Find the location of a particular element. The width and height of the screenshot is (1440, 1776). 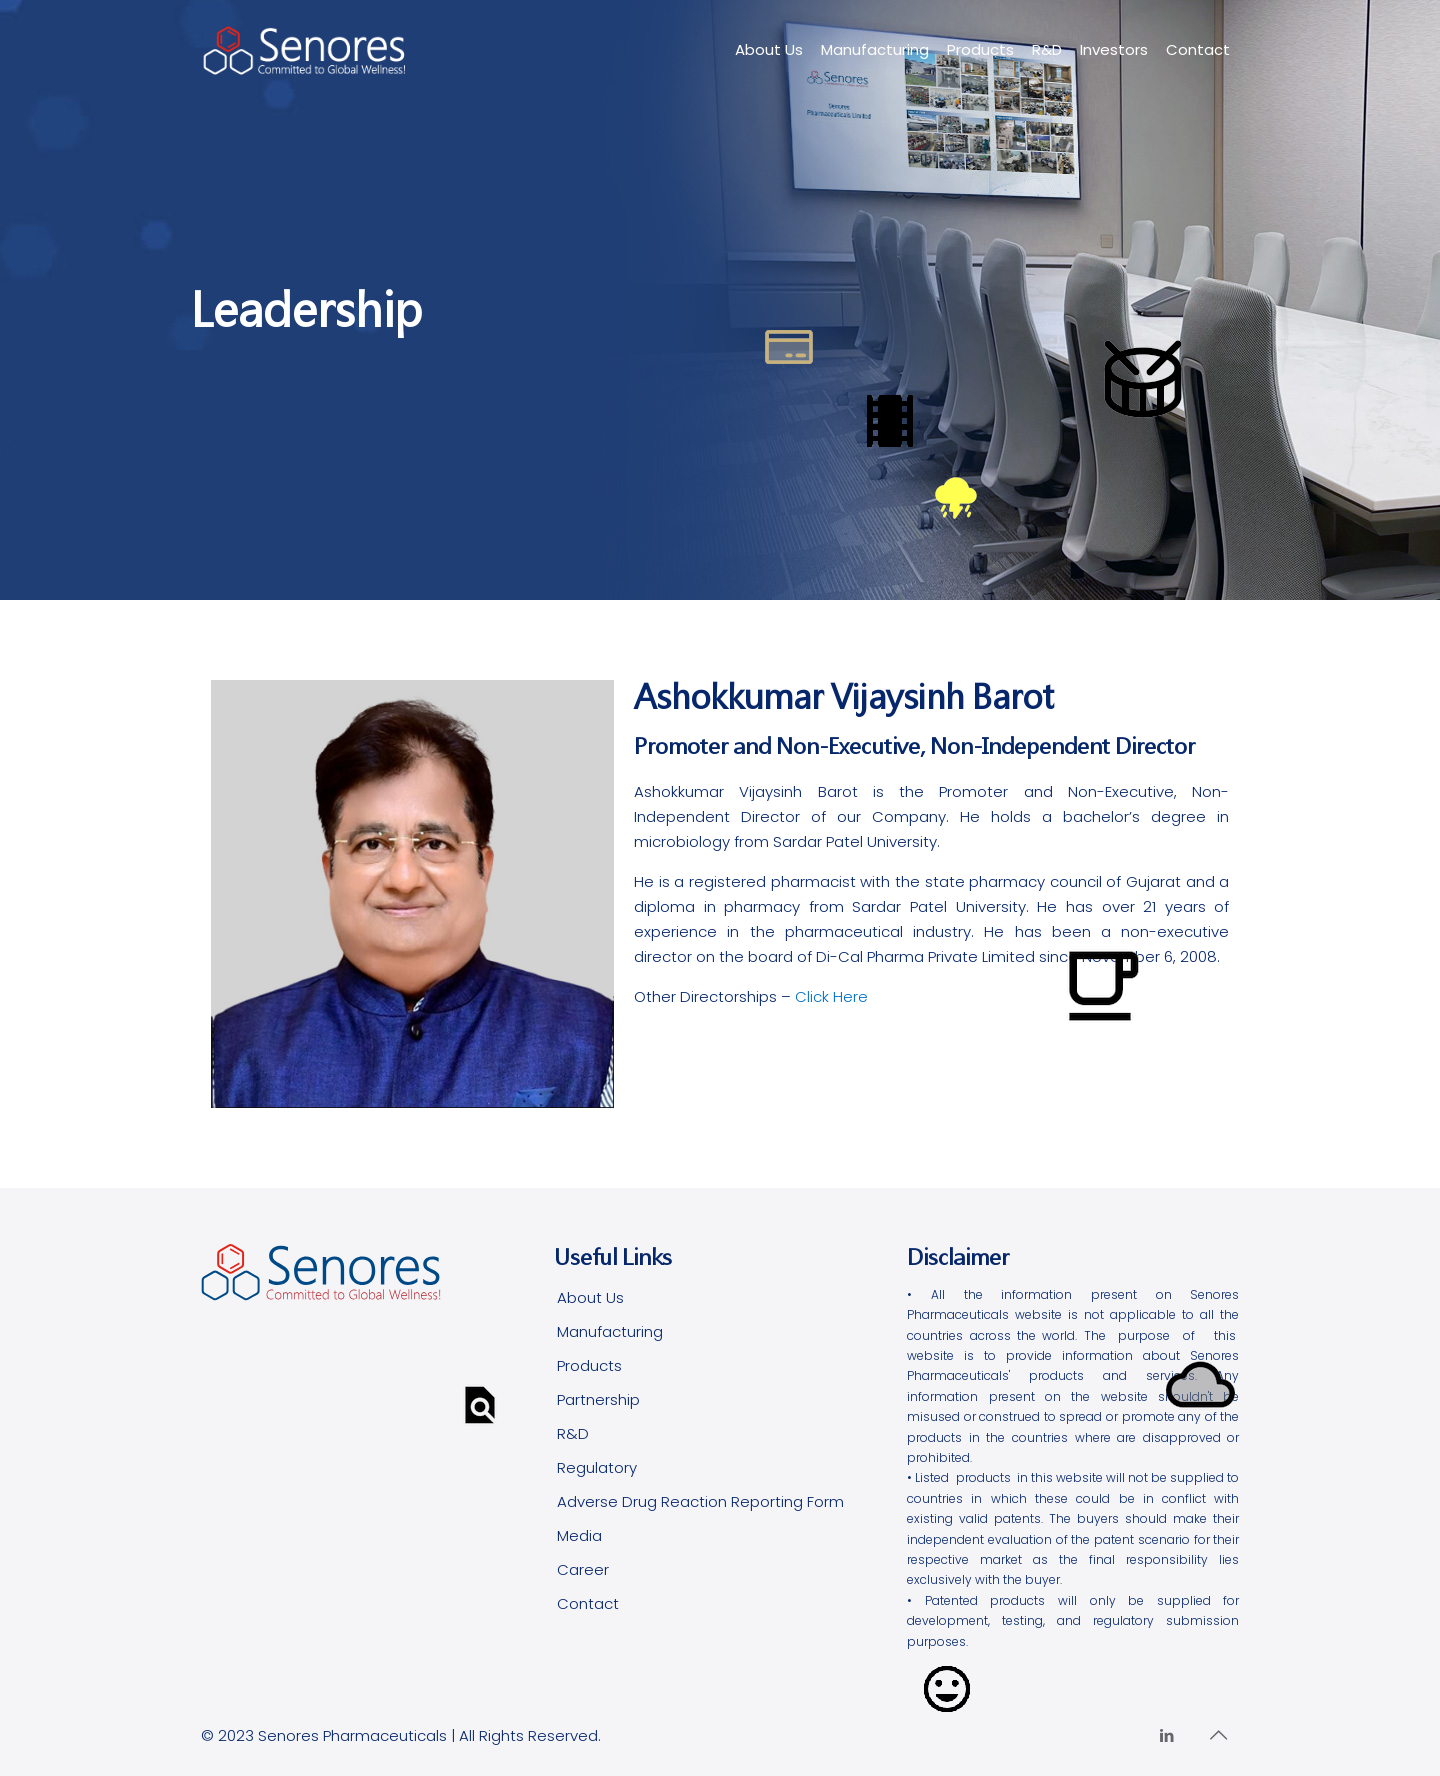

search within the current document is located at coordinates (480, 1405).